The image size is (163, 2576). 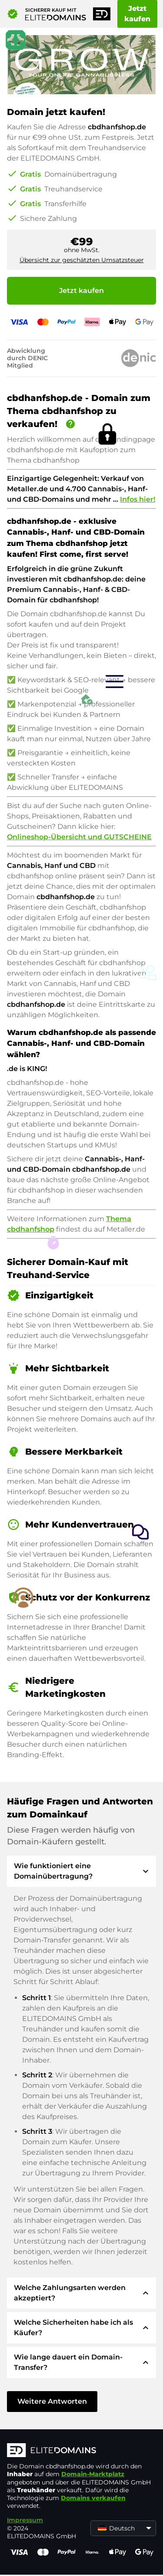 What do you see at coordinates (23, 1597) in the screenshot?
I see `join a stage channel for live audio broadcasts` at bounding box center [23, 1597].